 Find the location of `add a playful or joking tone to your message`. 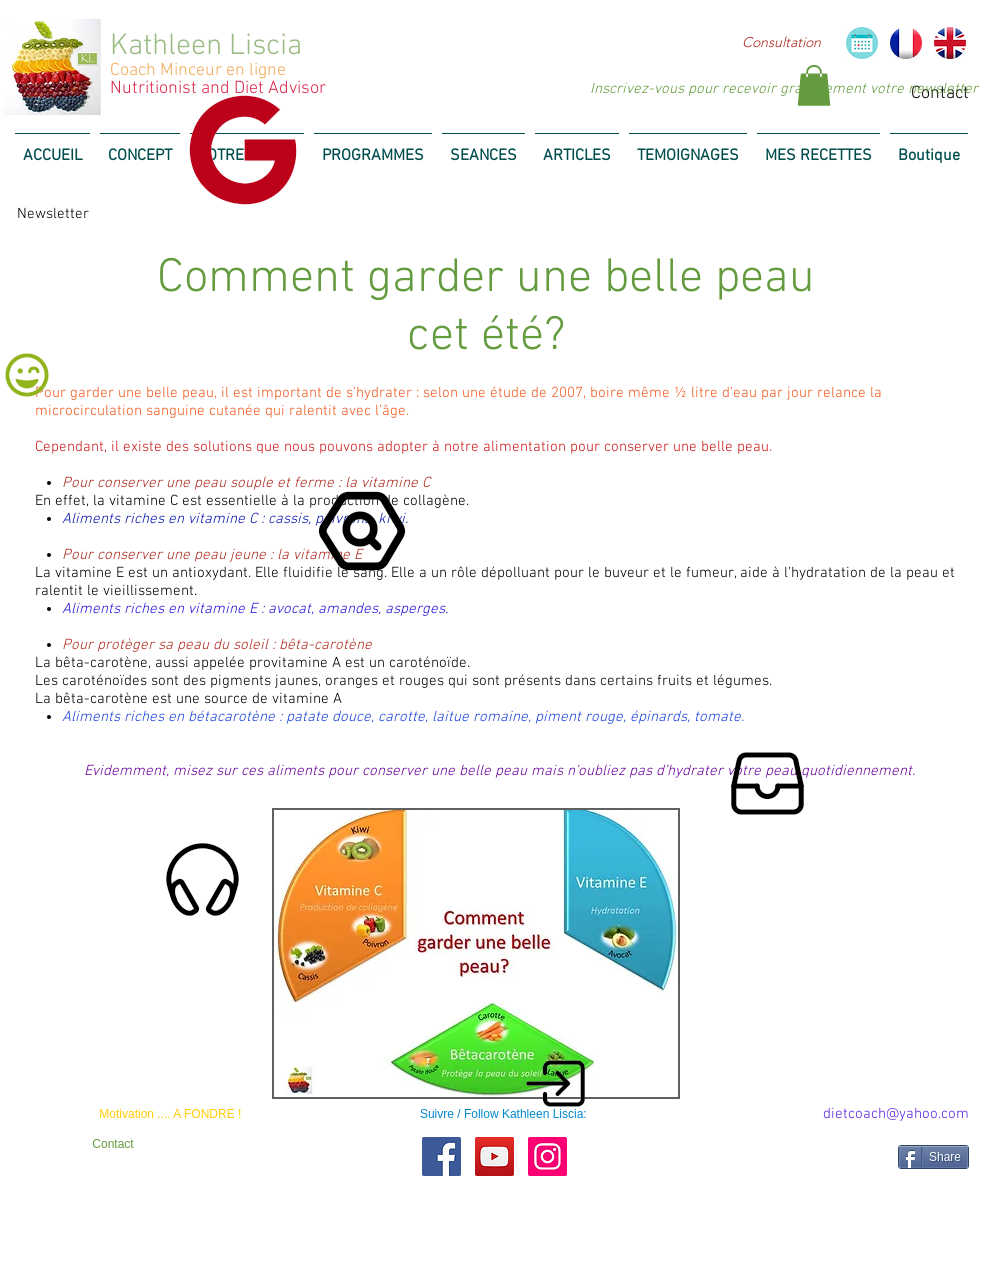

add a playful or joking tone to your message is located at coordinates (27, 375).